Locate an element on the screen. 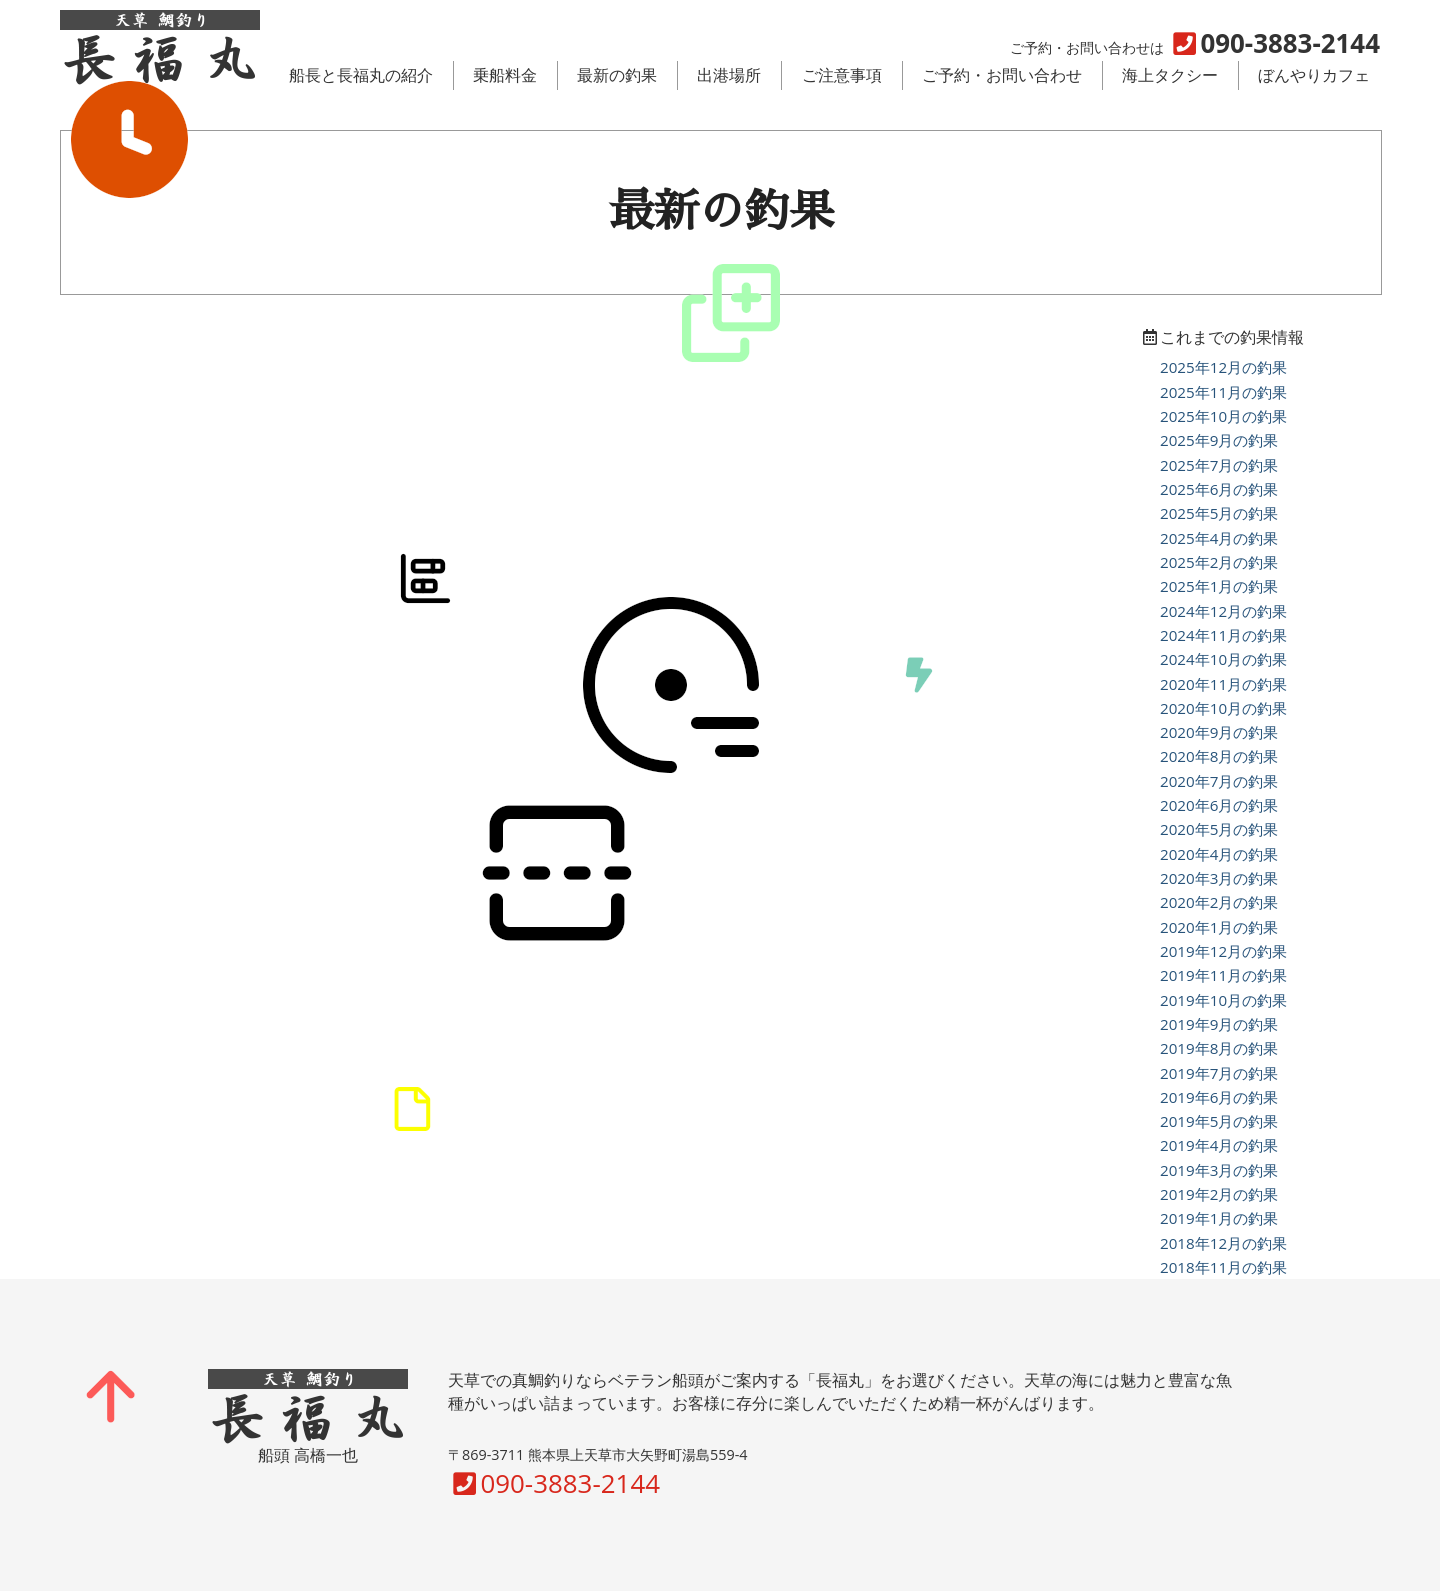 This screenshot has height=1591, width=1440. view issue tracking history is located at coordinates (671, 685).